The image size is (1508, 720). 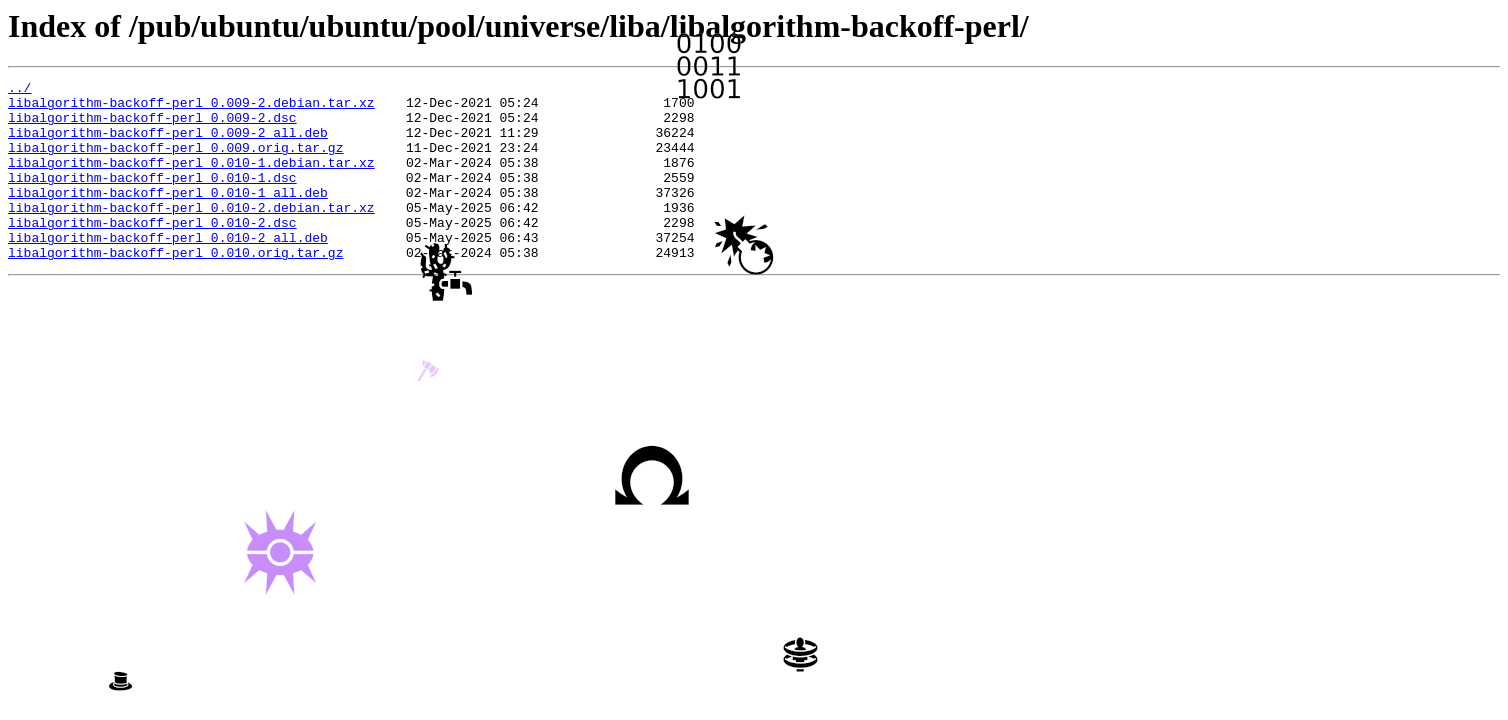 What do you see at coordinates (428, 370) in the screenshot?
I see `fire axe tool or weapon in a game inventory` at bounding box center [428, 370].